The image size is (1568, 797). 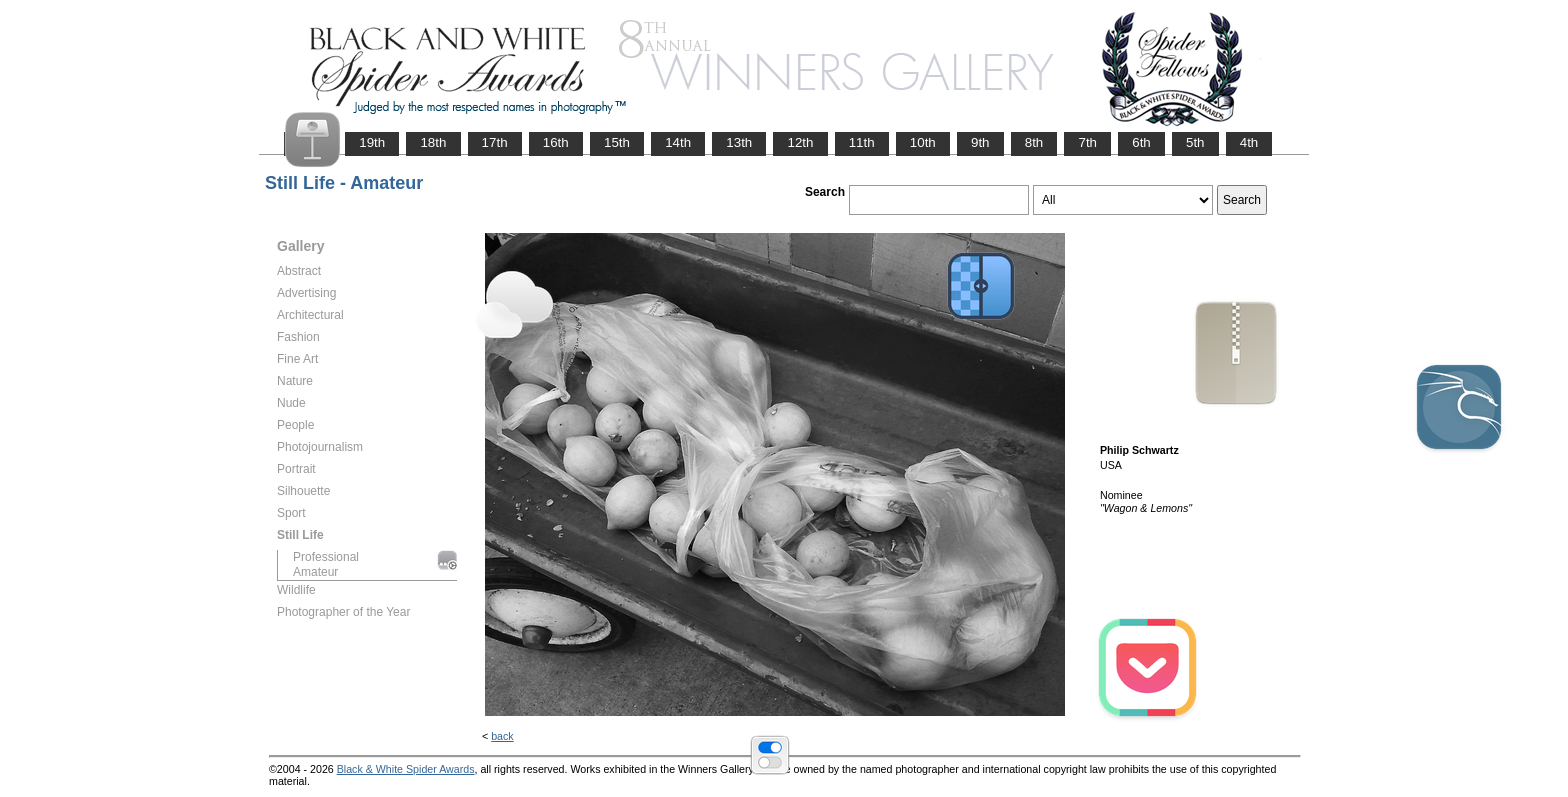 I want to click on open the pocket app to view saved articles, so click(x=1147, y=667).